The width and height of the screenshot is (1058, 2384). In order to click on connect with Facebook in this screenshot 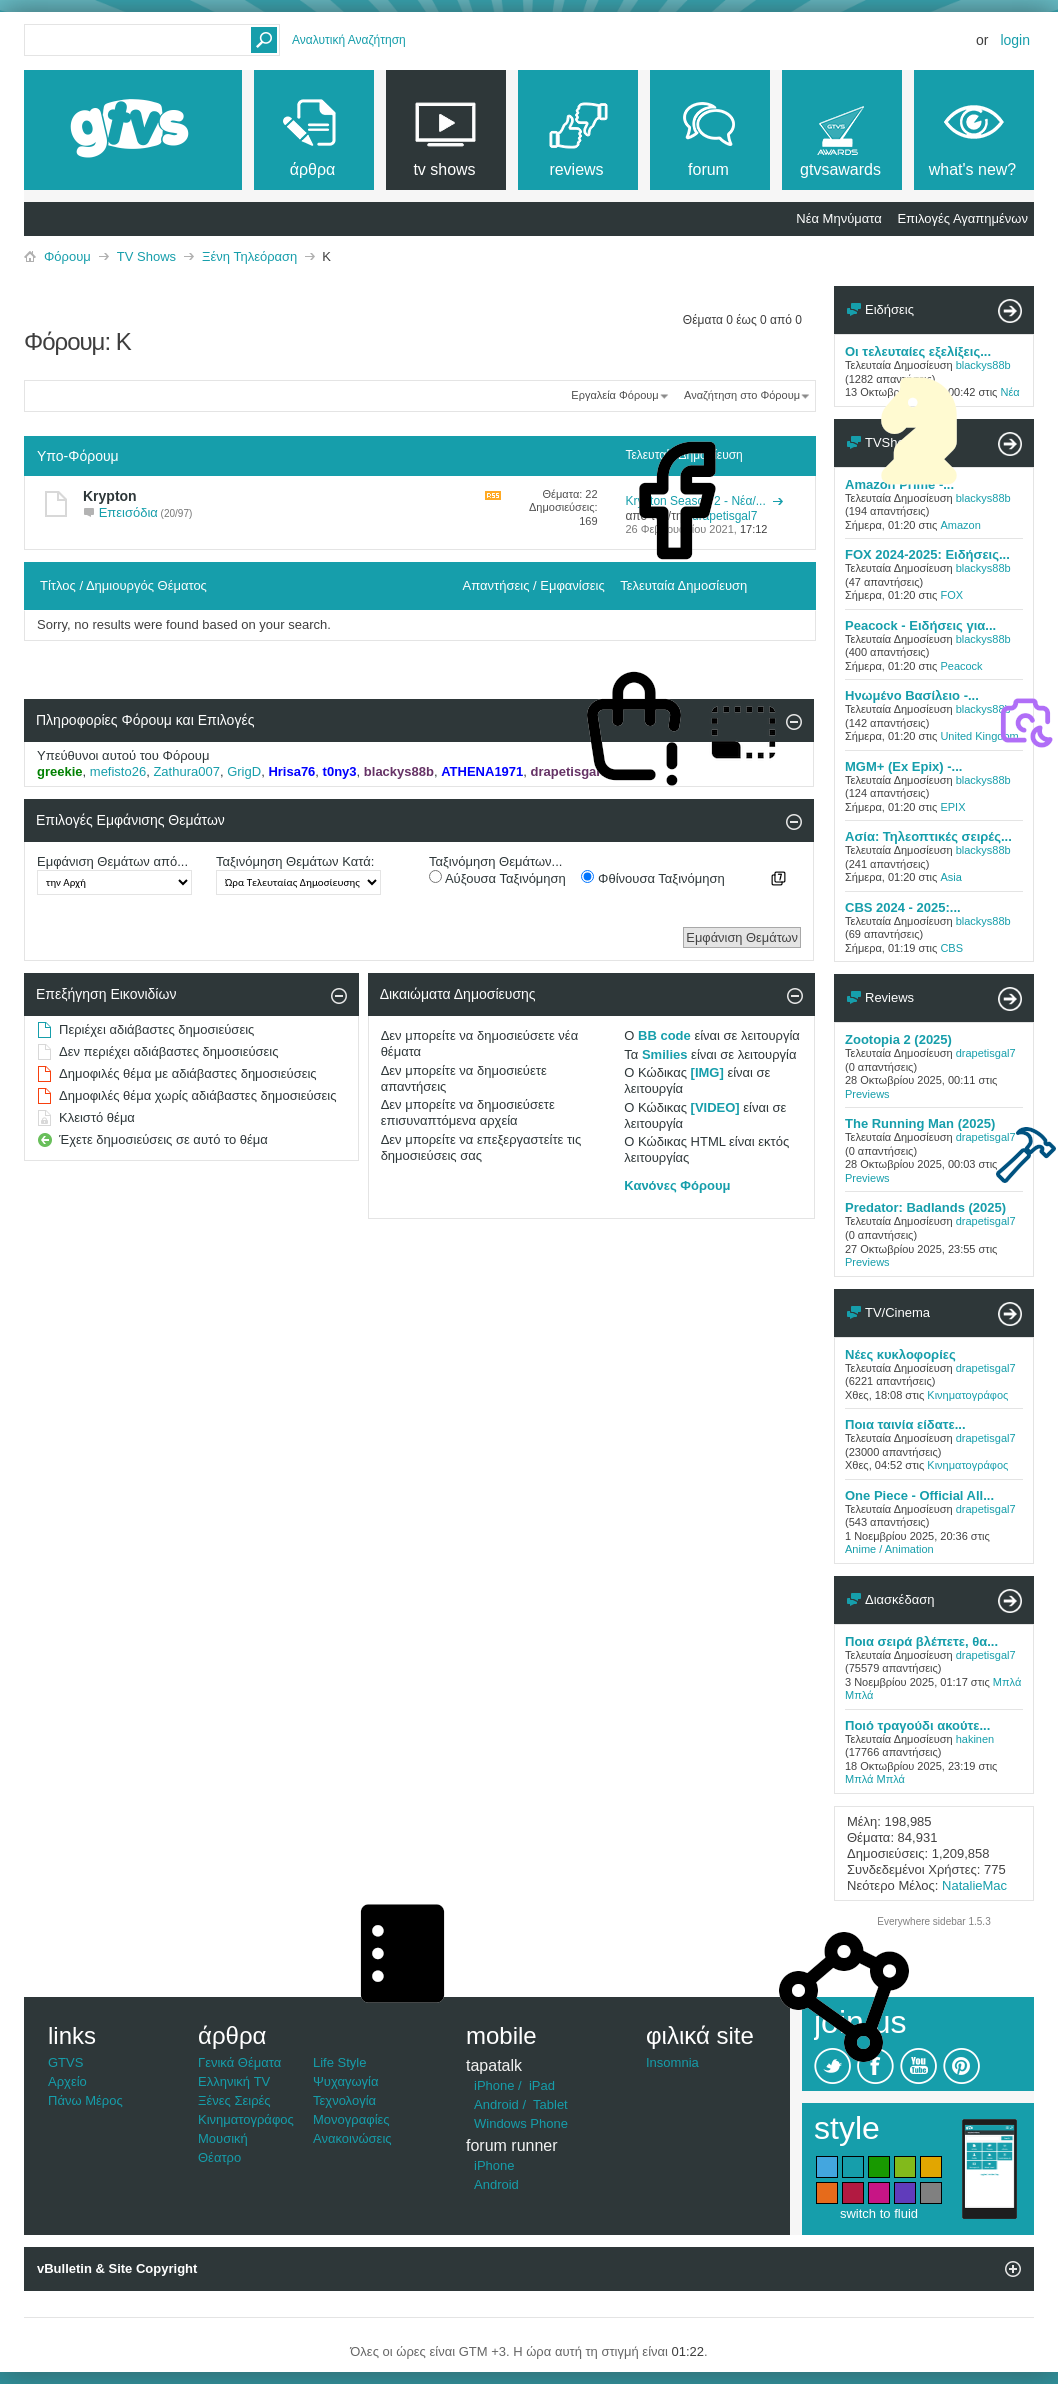, I will do `click(674, 500)`.